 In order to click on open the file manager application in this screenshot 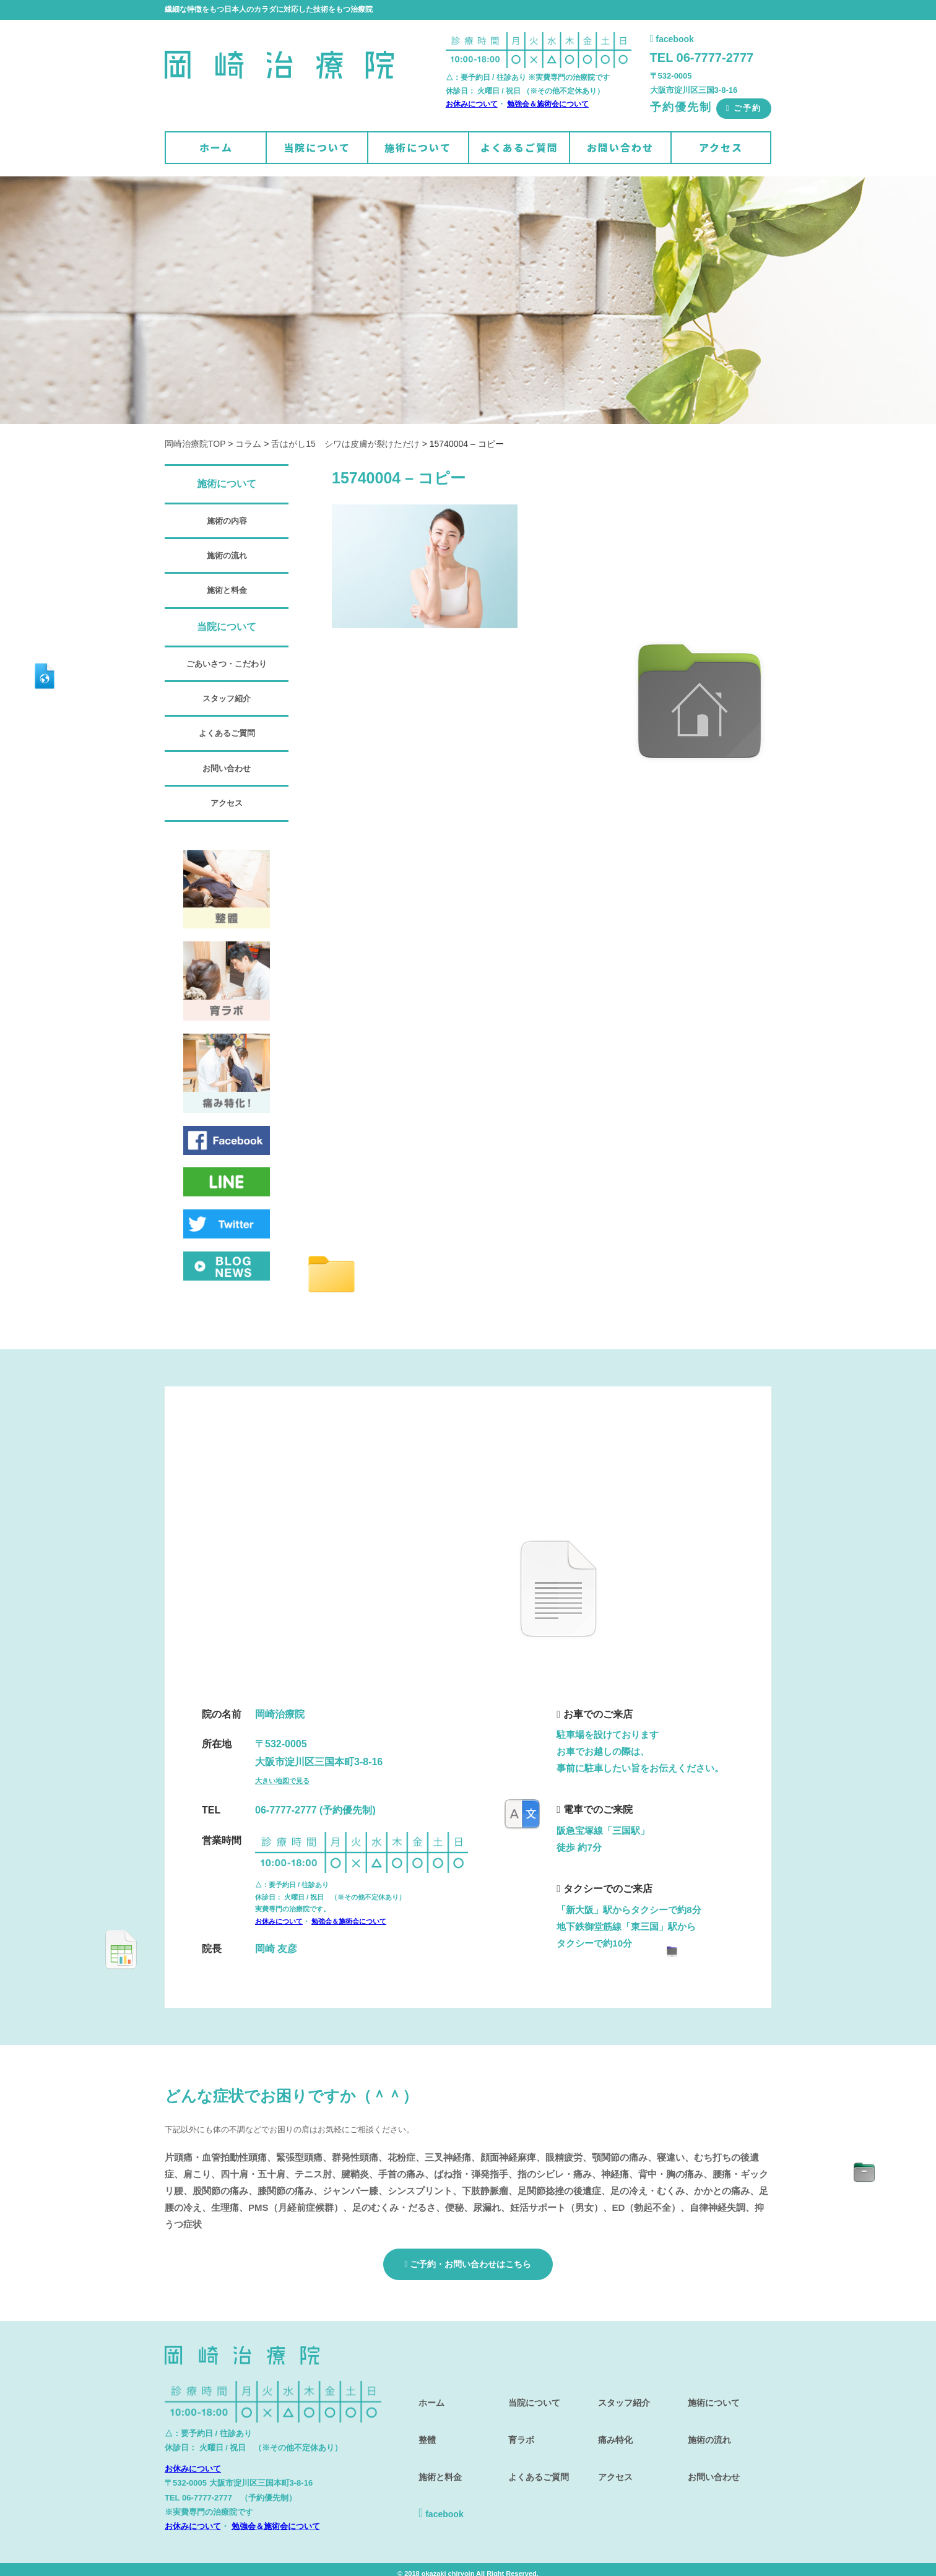, I will do `click(864, 2172)`.